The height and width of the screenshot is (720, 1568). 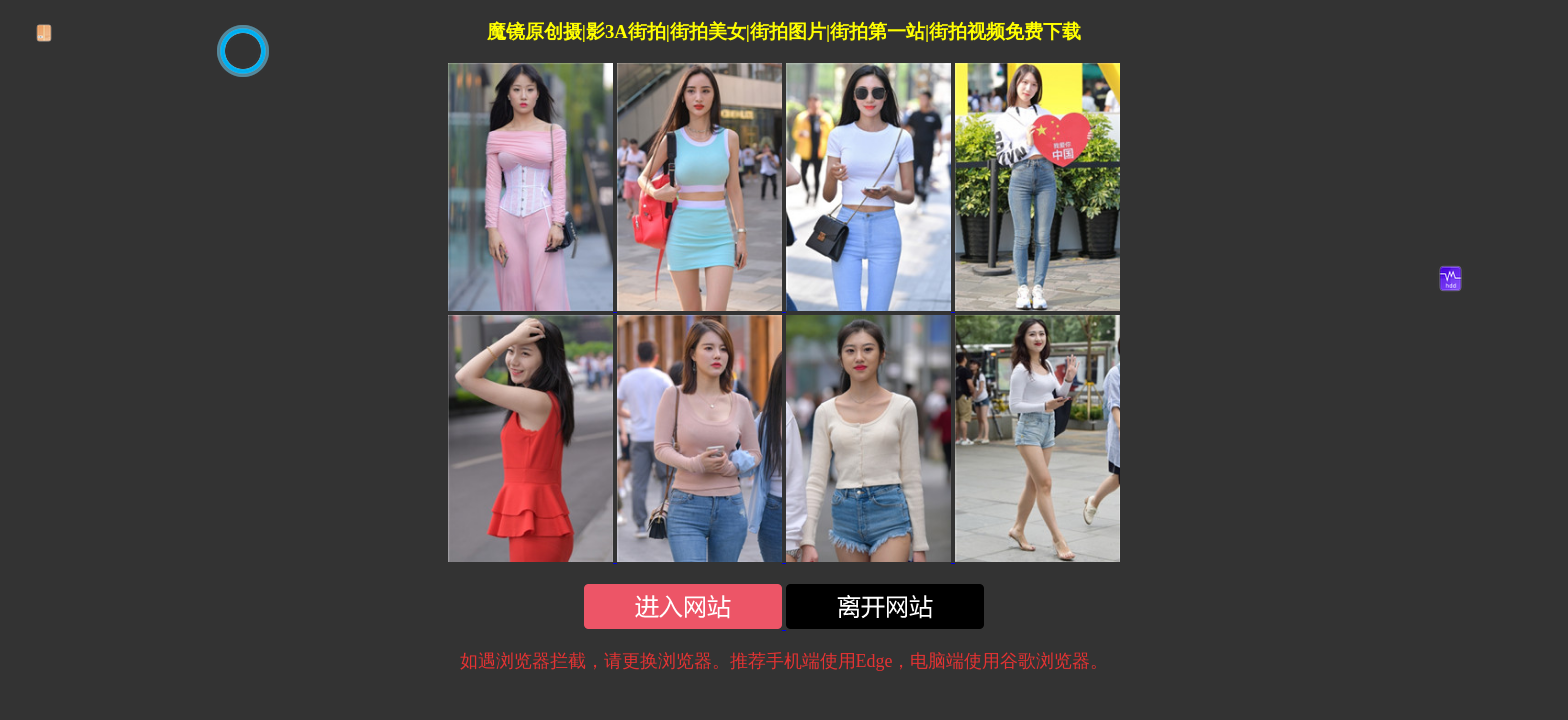 What do you see at coordinates (243, 51) in the screenshot?
I see `open Microsoft Cortana voice assistant` at bounding box center [243, 51].